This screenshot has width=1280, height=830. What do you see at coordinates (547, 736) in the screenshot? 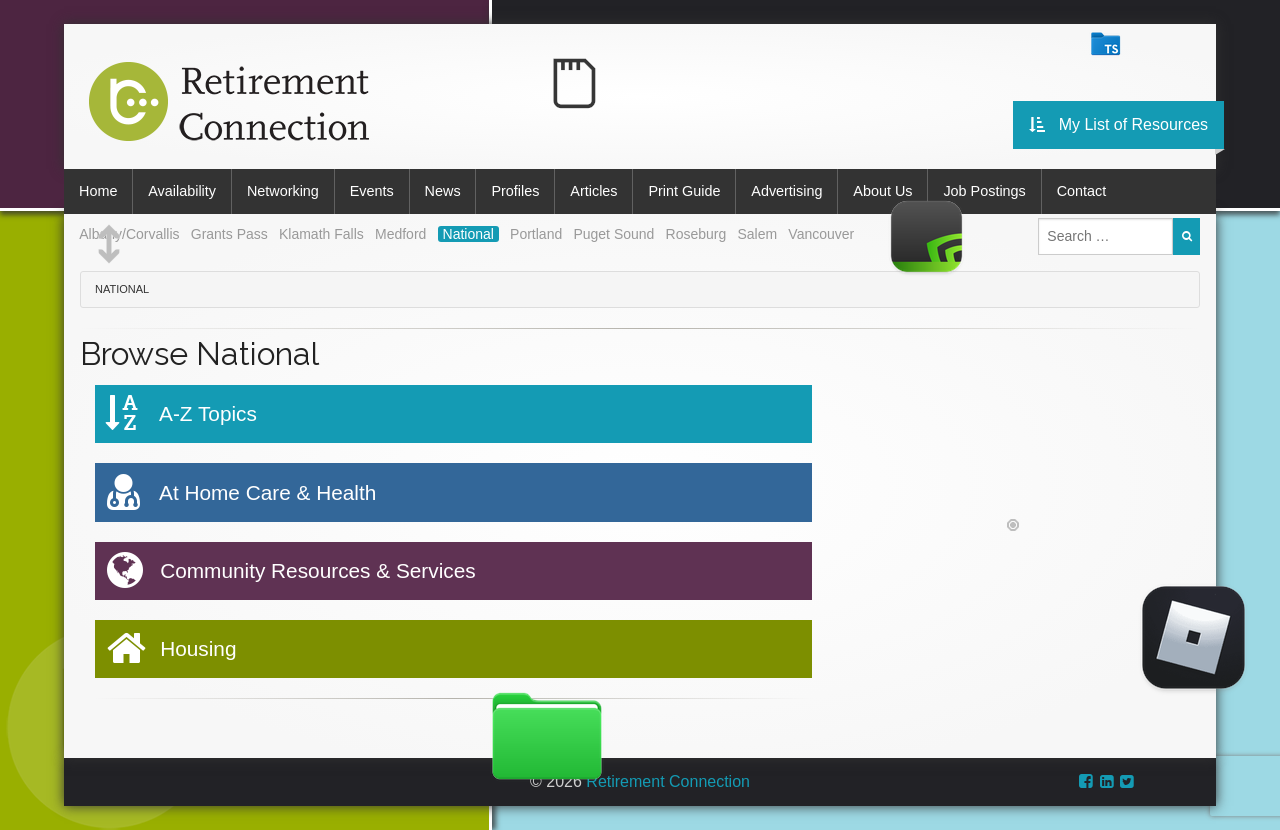
I see `open folder to view contents` at bounding box center [547, 736].